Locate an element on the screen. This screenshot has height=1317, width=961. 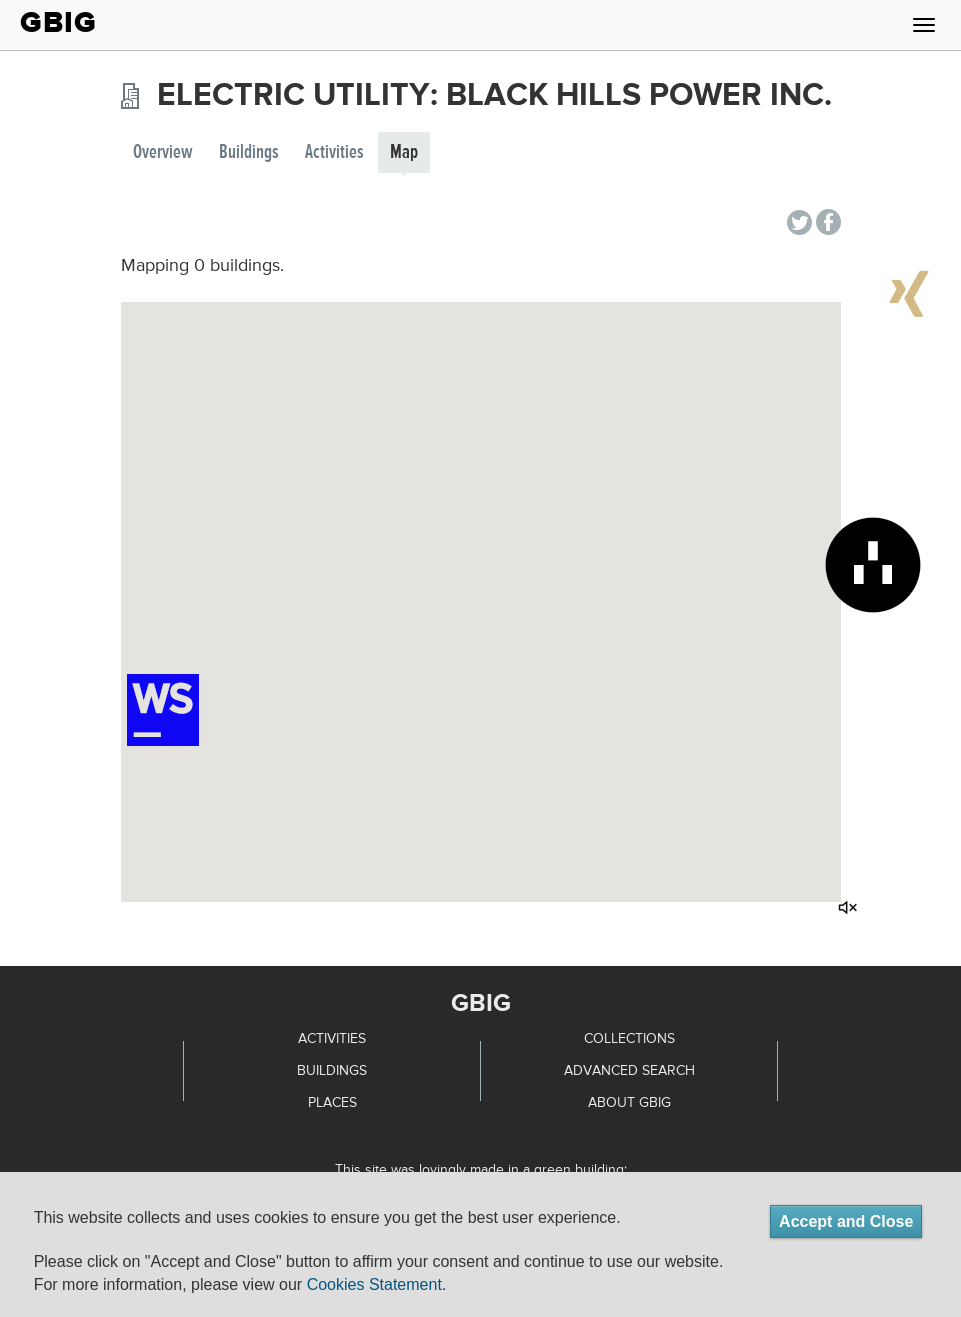
electrical outlet or power socket indicator is located at coordinates (873, 565).